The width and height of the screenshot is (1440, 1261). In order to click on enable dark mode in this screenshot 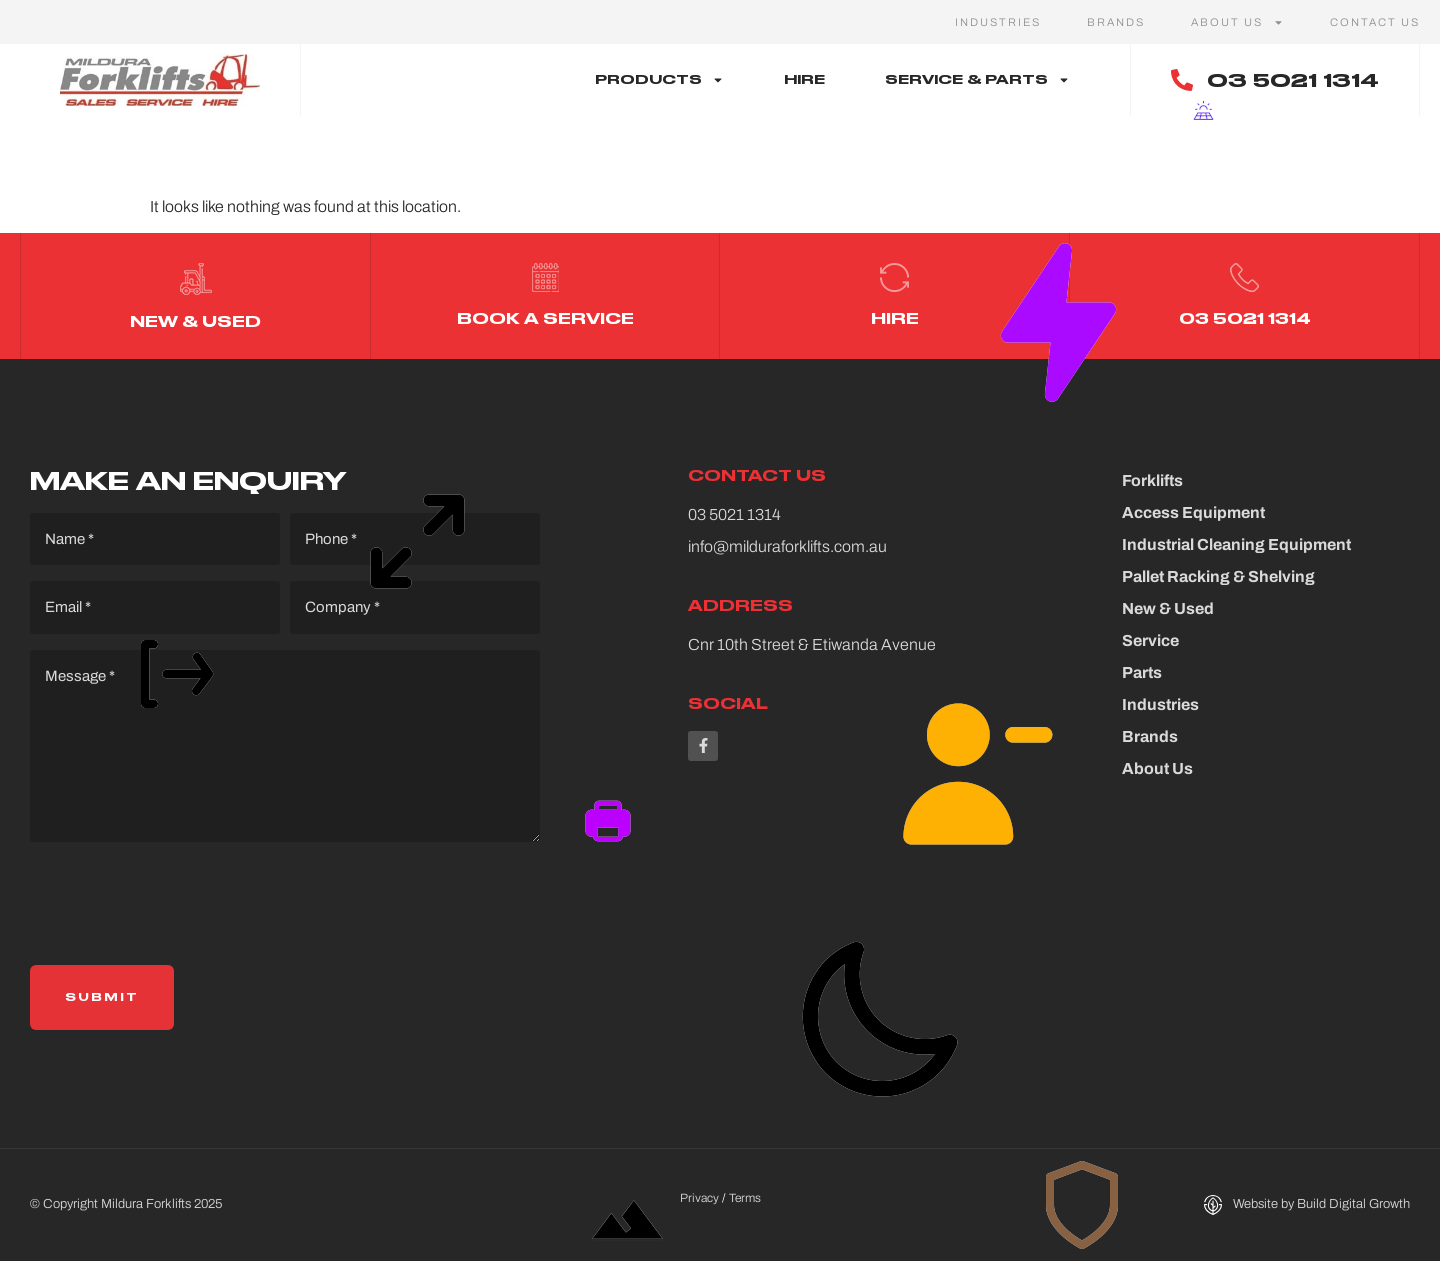, I will do `click(880, 1019)`.